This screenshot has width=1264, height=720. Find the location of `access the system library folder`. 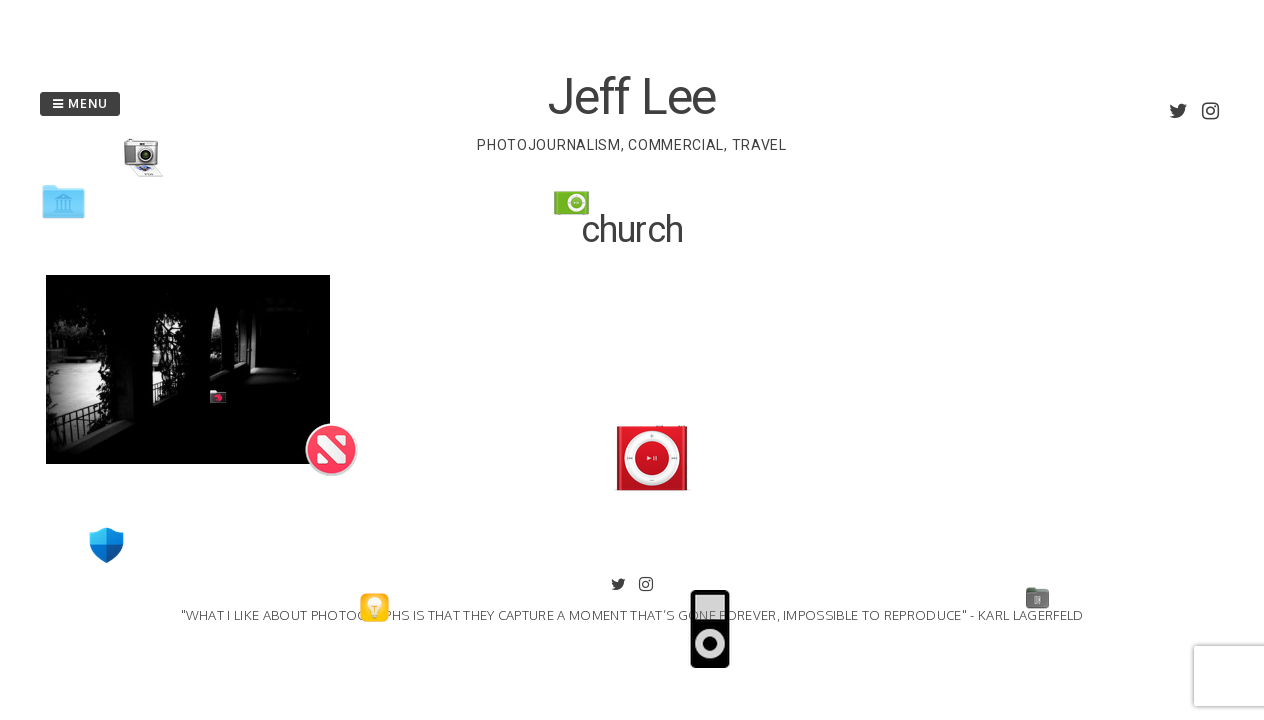

access the system library folder is located at coordinates (63, 201).